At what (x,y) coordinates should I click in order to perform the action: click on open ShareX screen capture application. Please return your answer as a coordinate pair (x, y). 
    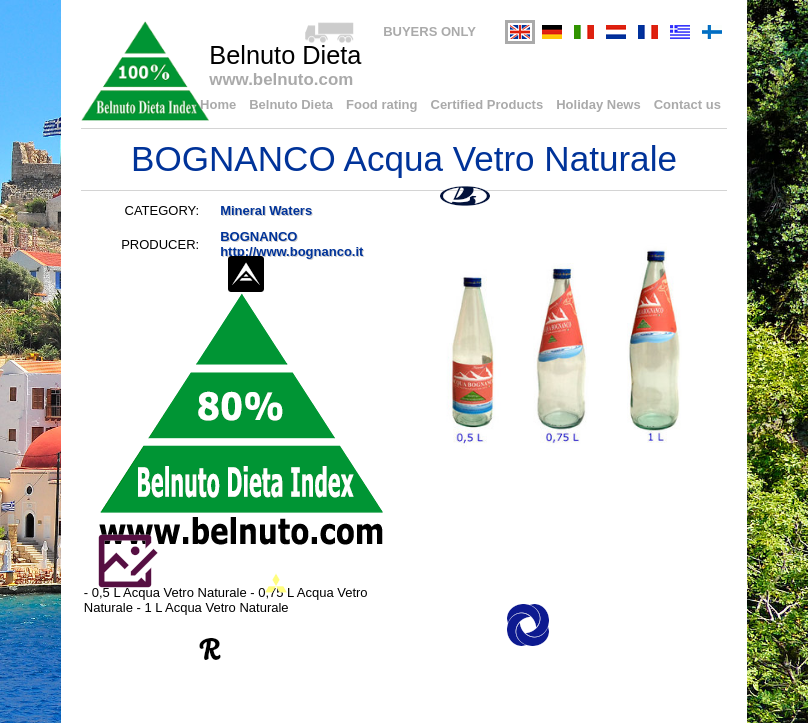
    Looking at the image, I should click on (528, 625).